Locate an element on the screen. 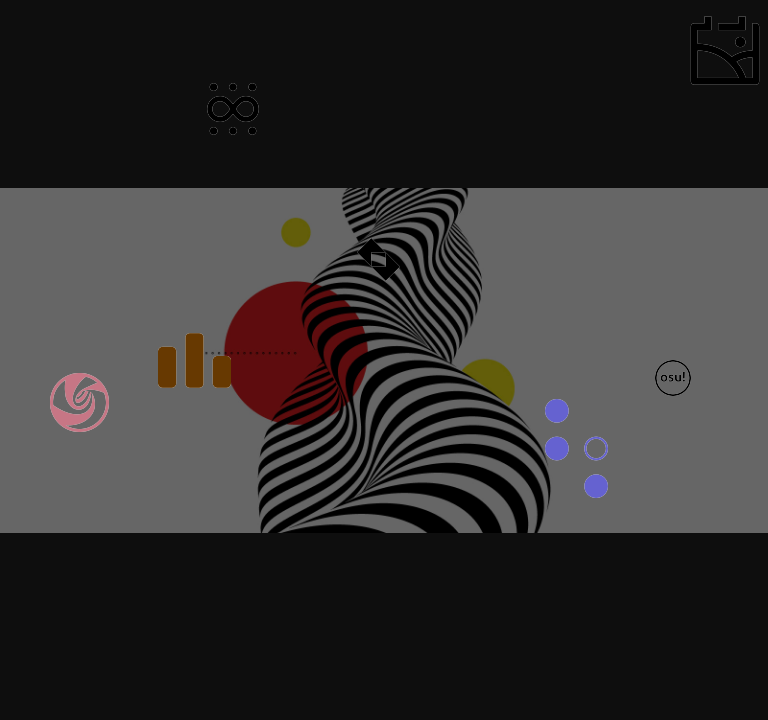 This screenshot has width=768, height=720. view photo gallery is located at coordinates (725, 54).